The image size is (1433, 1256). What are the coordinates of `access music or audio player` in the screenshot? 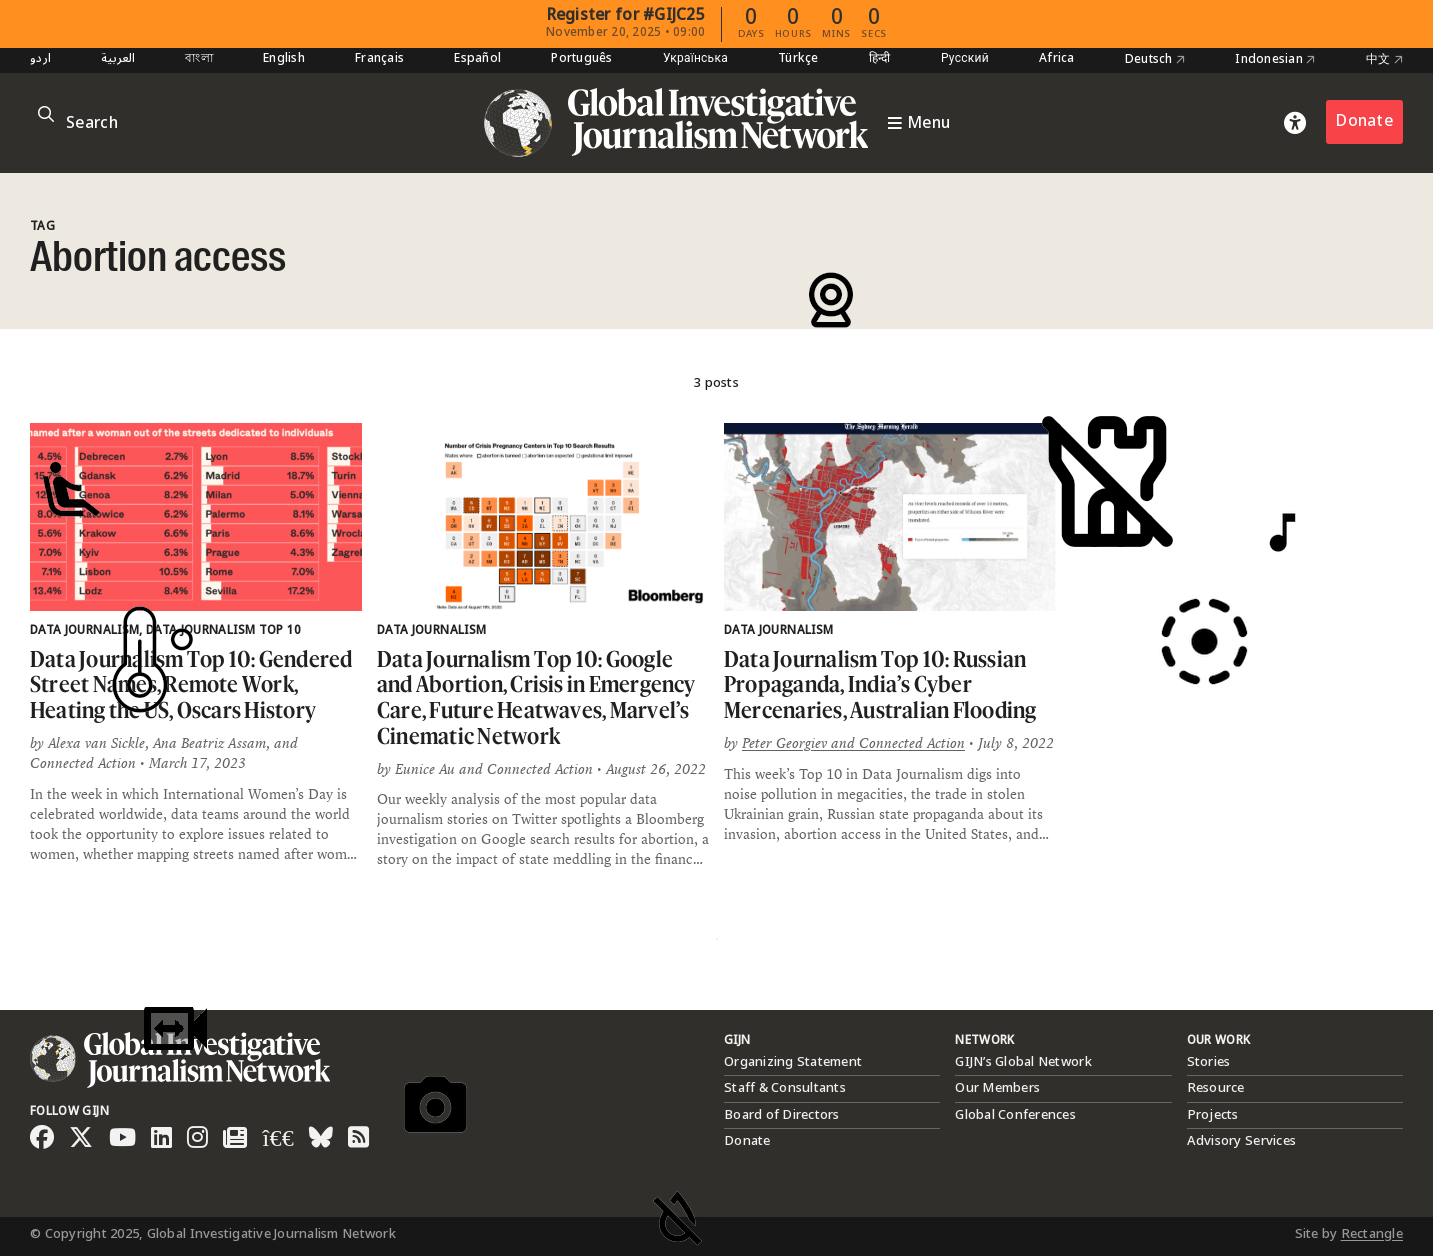 It's located at (1282, 532).